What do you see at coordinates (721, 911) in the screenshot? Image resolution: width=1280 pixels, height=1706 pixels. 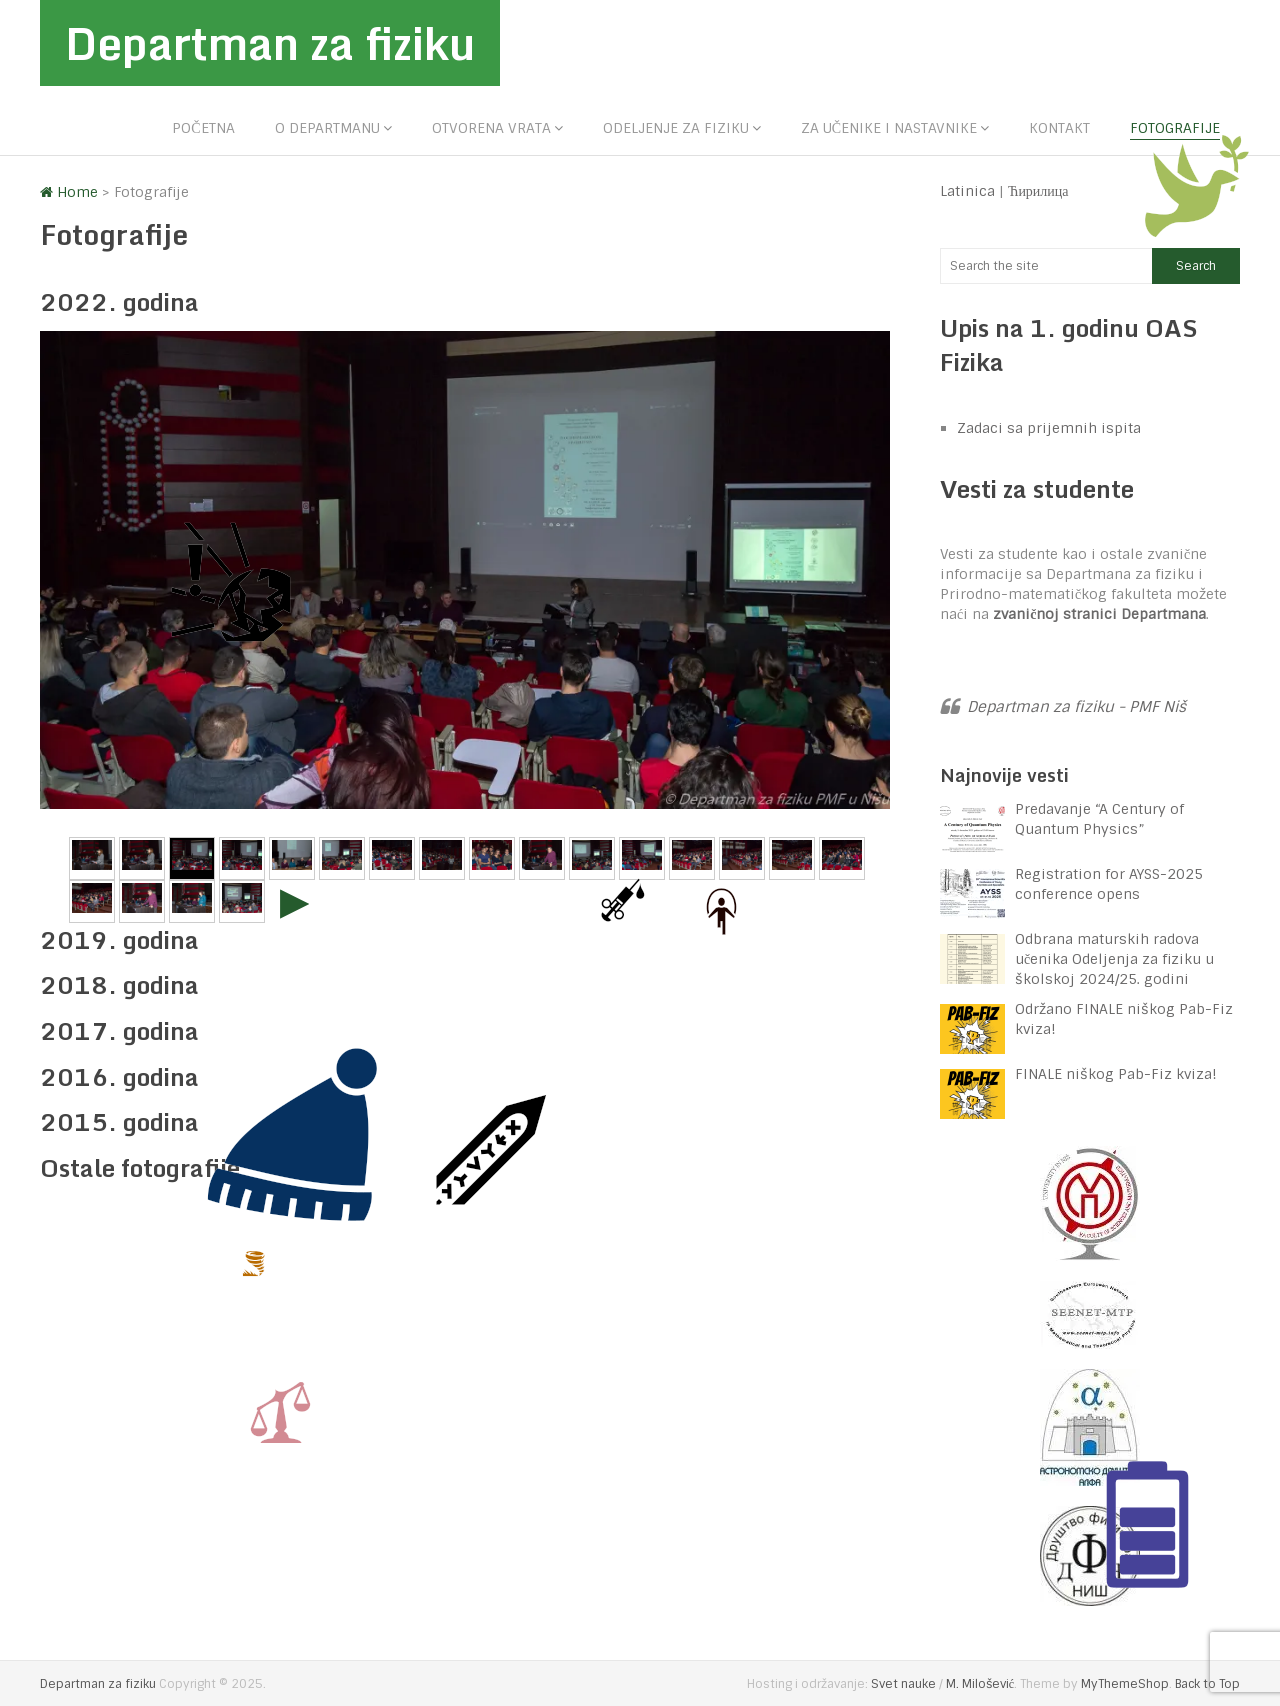 I see `access jump rope workout or exercise` at bounding box center [721, 911].